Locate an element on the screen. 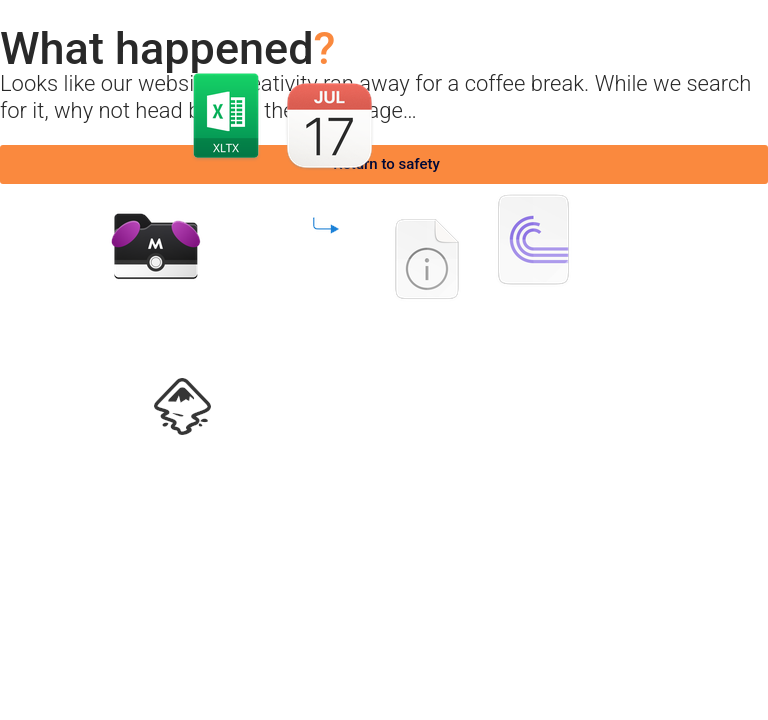  open calendar app is located at coordinates (329, 125).